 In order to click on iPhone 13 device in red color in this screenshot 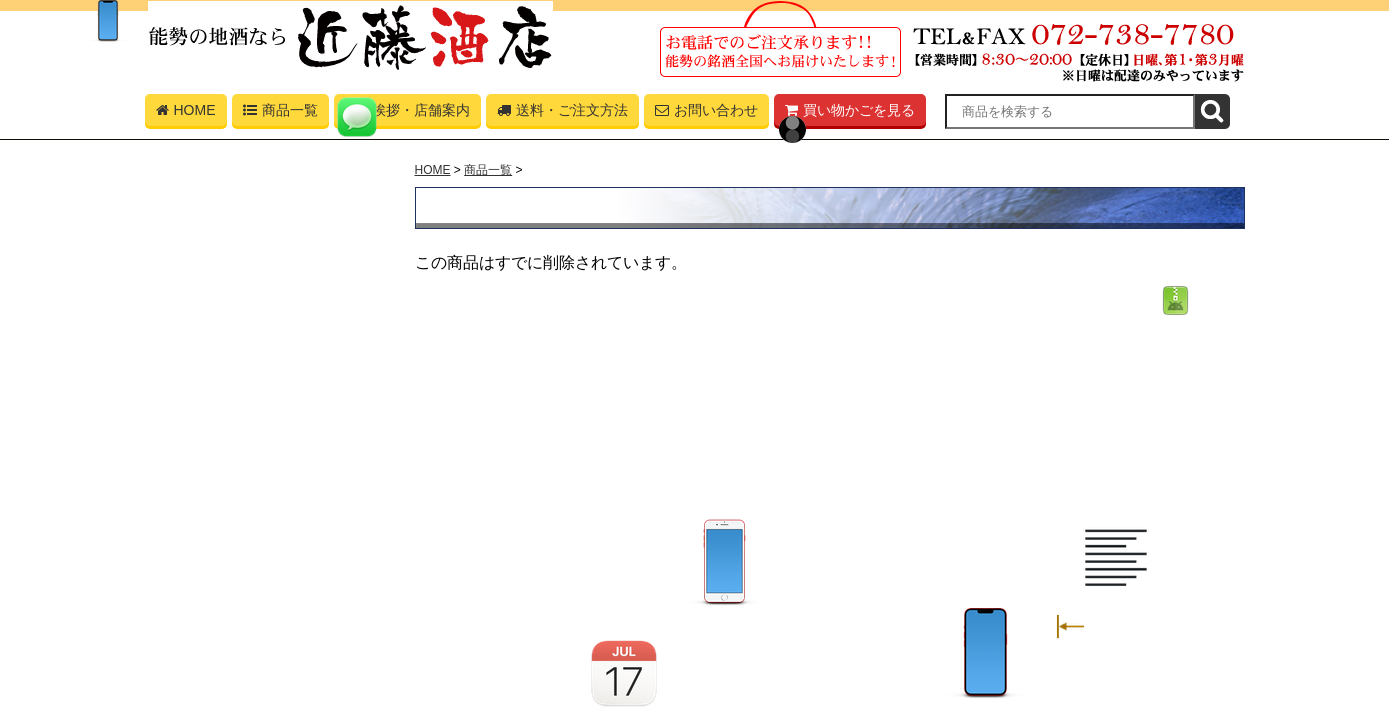, I will do `click(985, 653)`.